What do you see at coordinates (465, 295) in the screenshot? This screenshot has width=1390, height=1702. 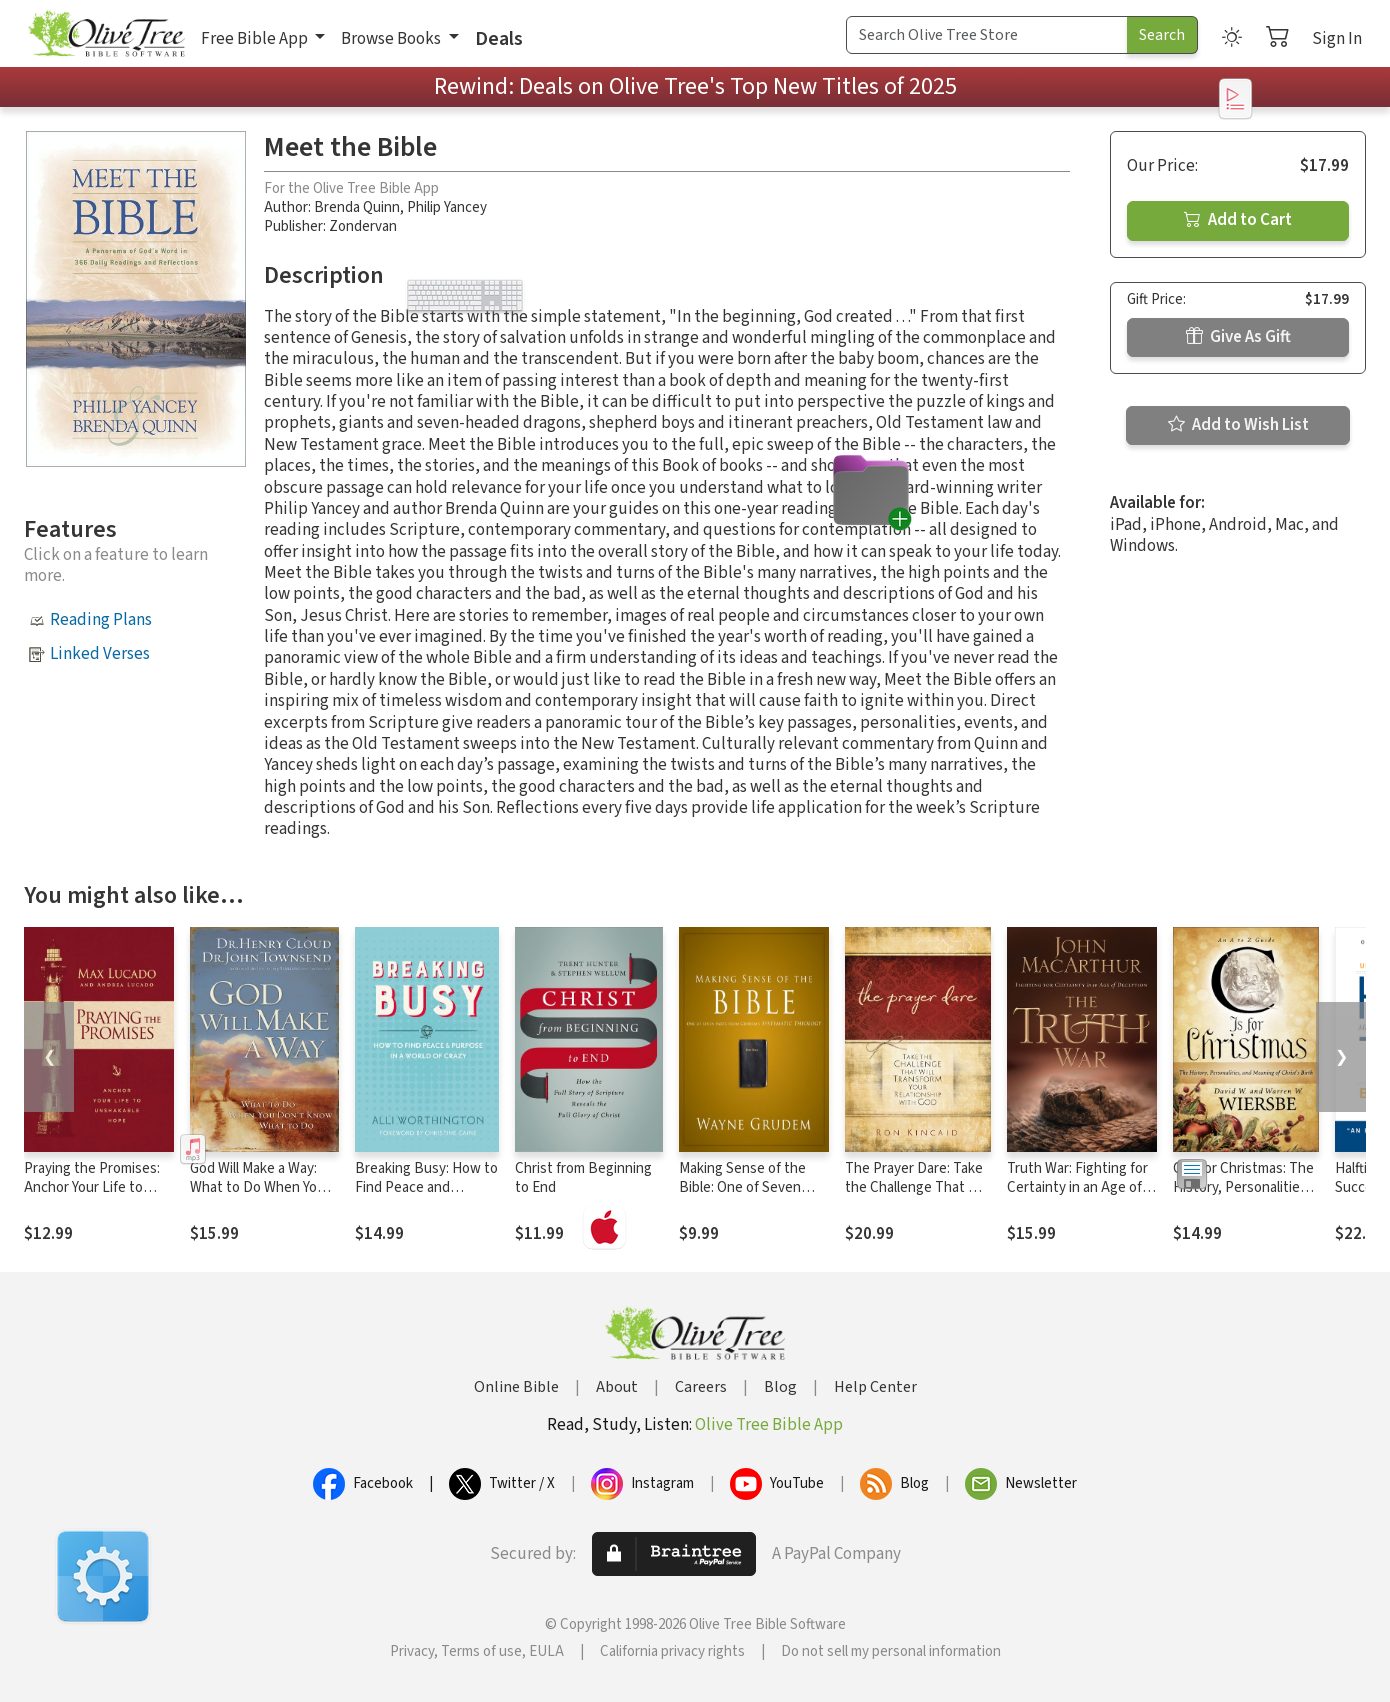 I see `connect a wireless keyboard via bluetooth` at bounding box center [465, 295].